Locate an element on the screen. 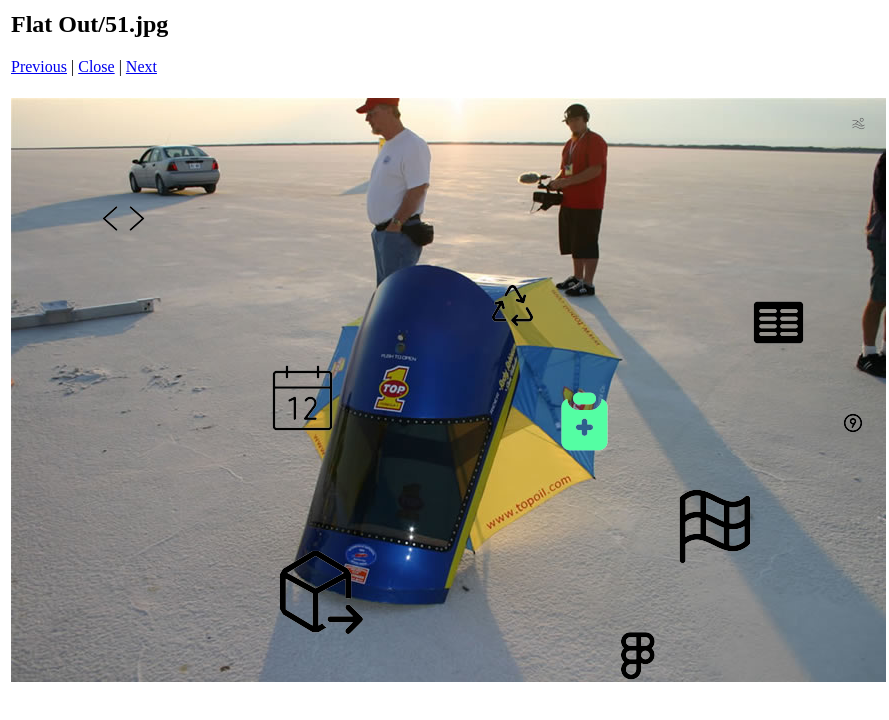  indicates item number nine in a list or sequence is located at coordinates (853, 423).